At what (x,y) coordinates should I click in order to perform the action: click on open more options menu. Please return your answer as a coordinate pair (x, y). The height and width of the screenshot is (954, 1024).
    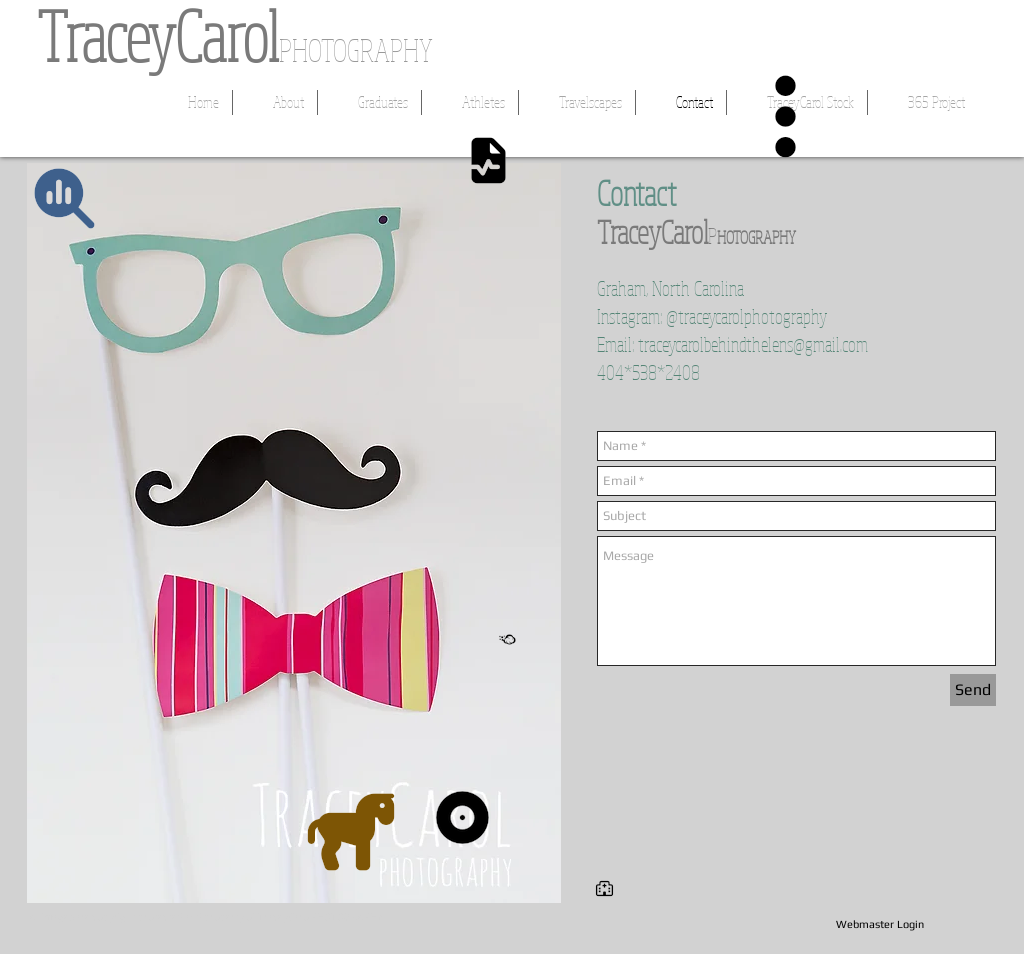
    Looking at the image, I should click on (785, 116).